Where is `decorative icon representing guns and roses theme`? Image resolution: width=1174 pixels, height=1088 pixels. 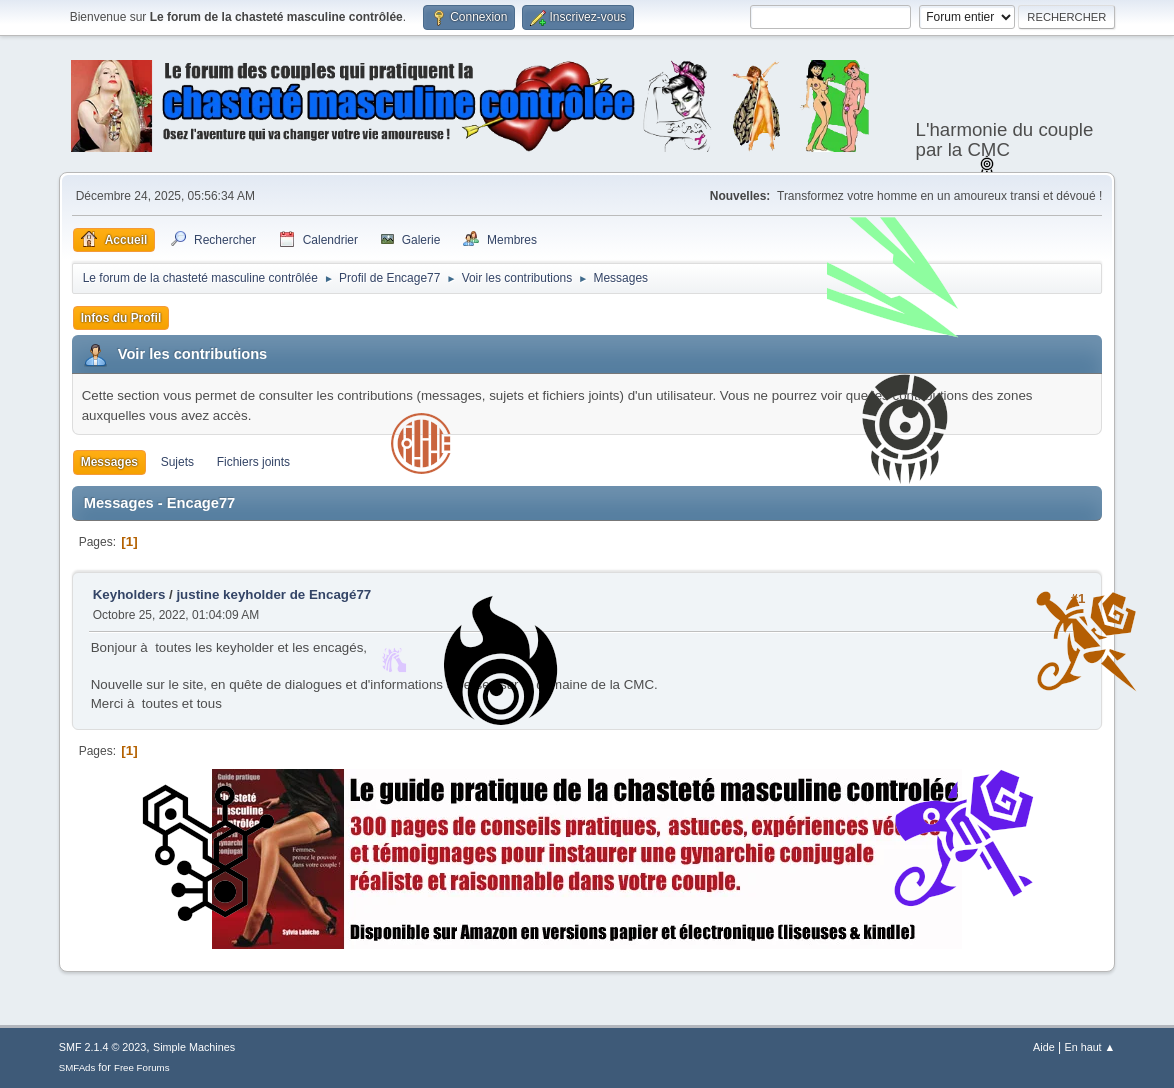 decorative icon representing guns and roses theme is located at coordinates (964, 839).